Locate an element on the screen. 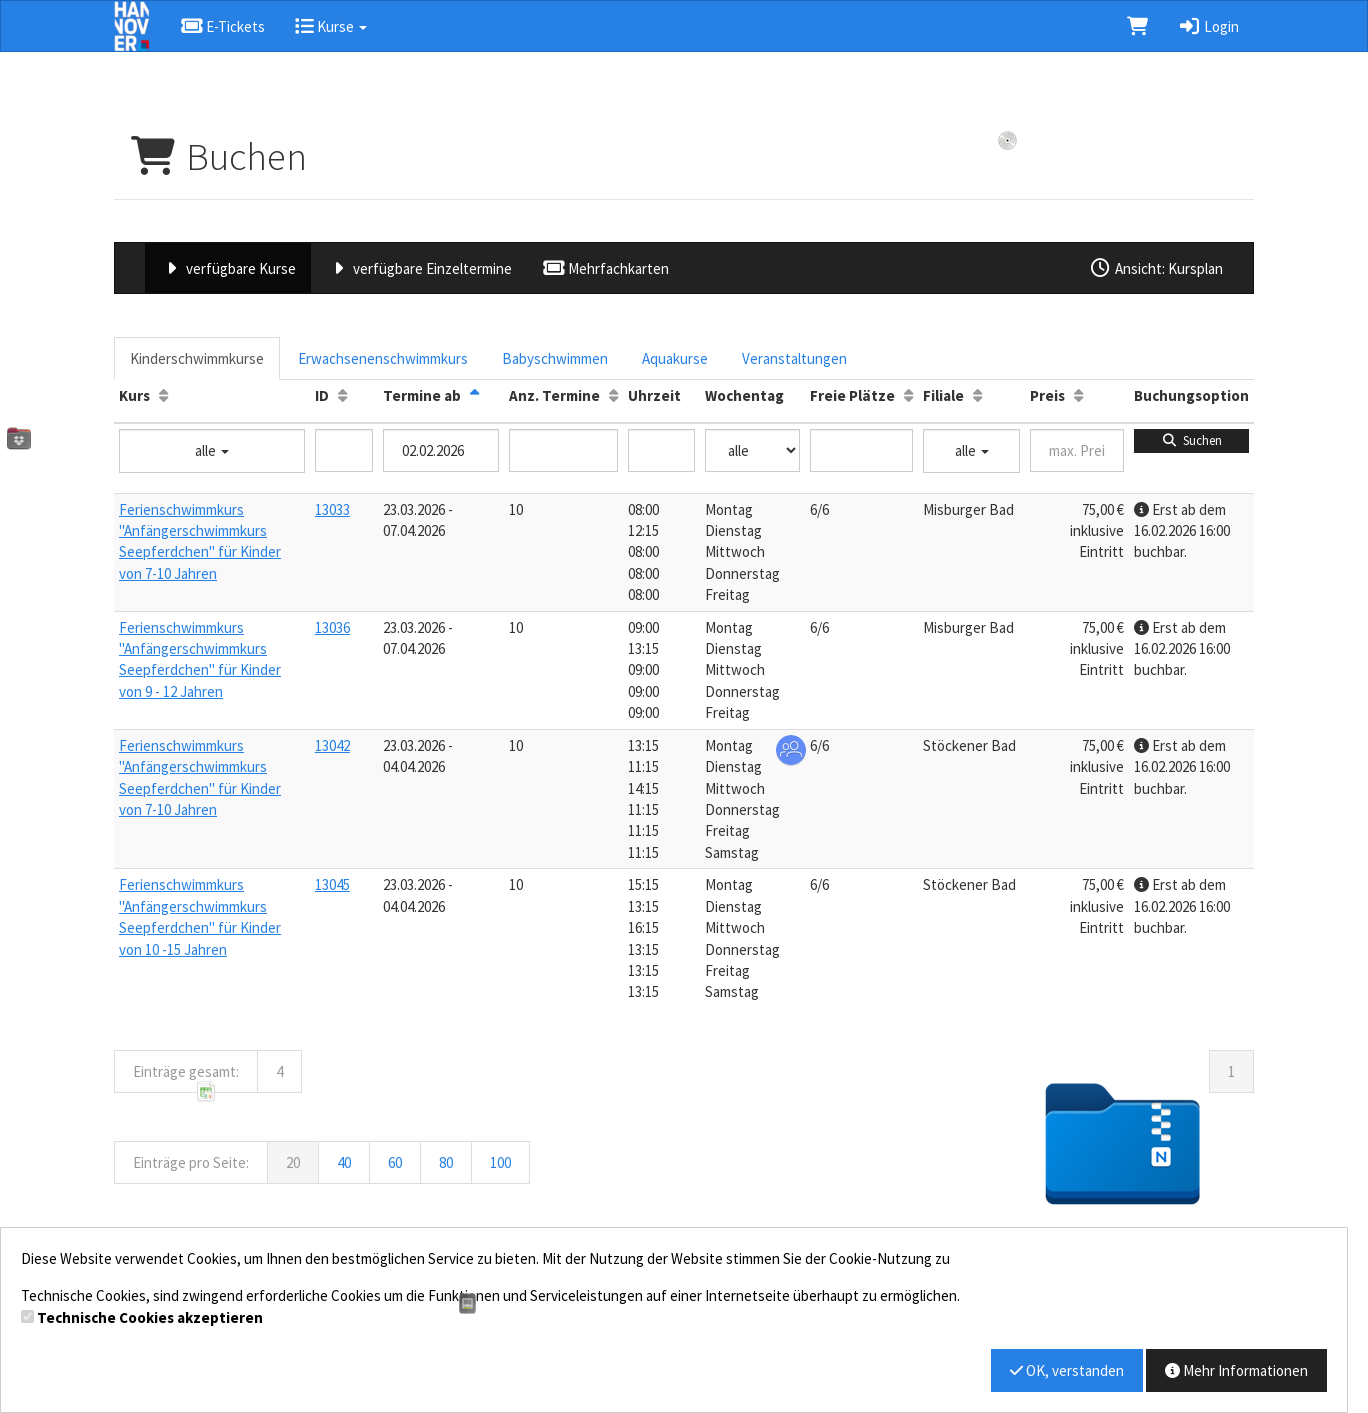 The height and width of the screenshot is (1413, 1368). switch between user accounts is located at coordinates (791, 750).